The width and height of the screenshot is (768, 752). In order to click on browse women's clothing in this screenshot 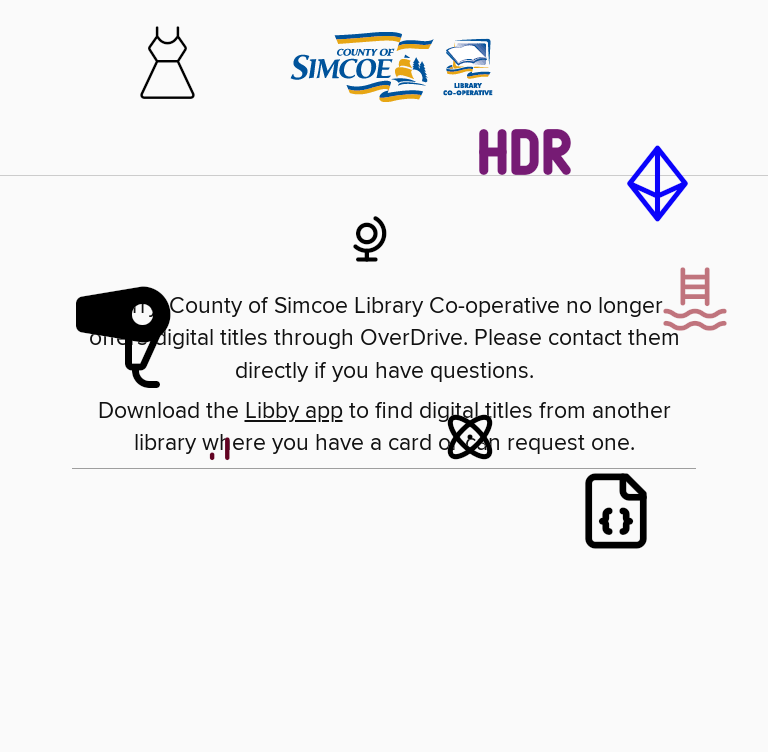, I will do `click(167, 66)`.